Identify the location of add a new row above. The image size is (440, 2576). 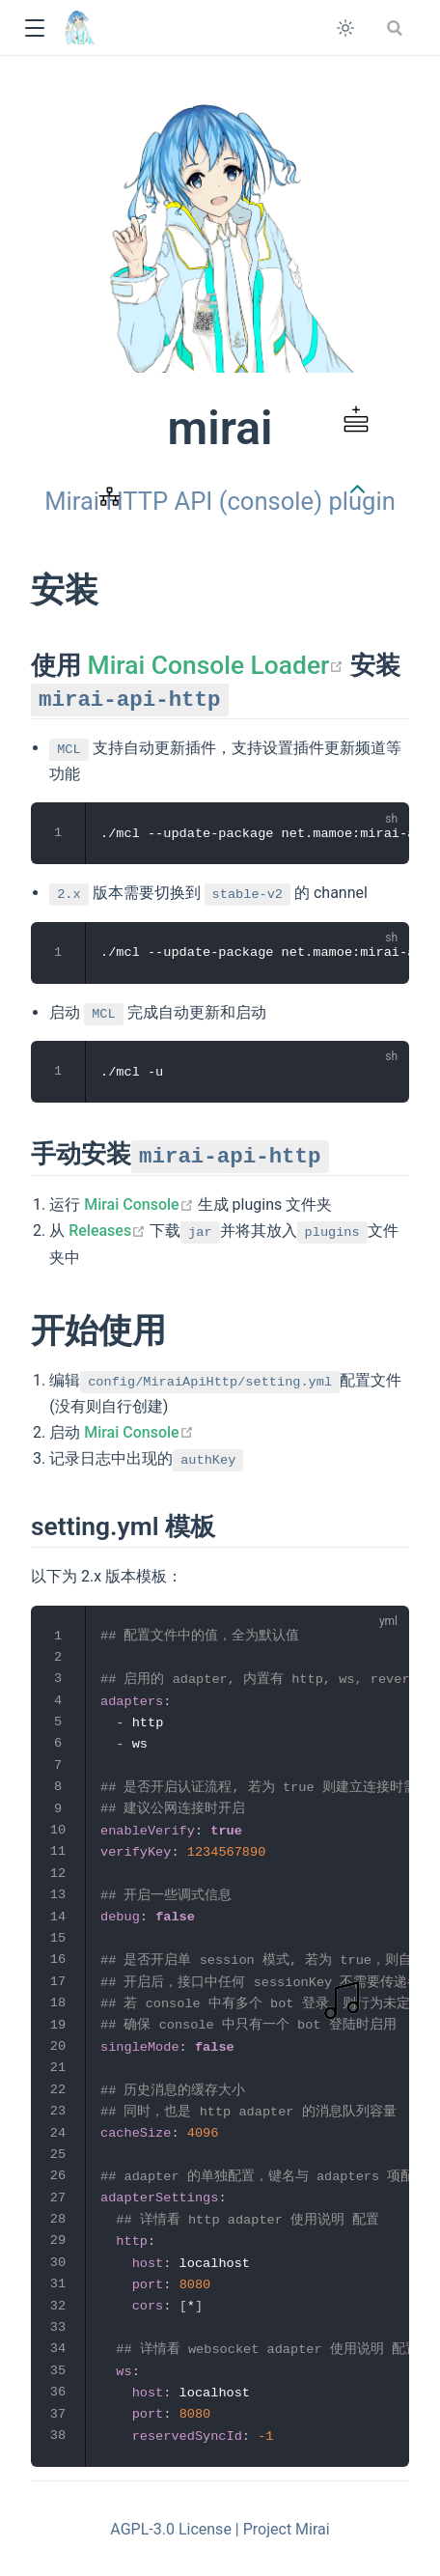
(356, 421).